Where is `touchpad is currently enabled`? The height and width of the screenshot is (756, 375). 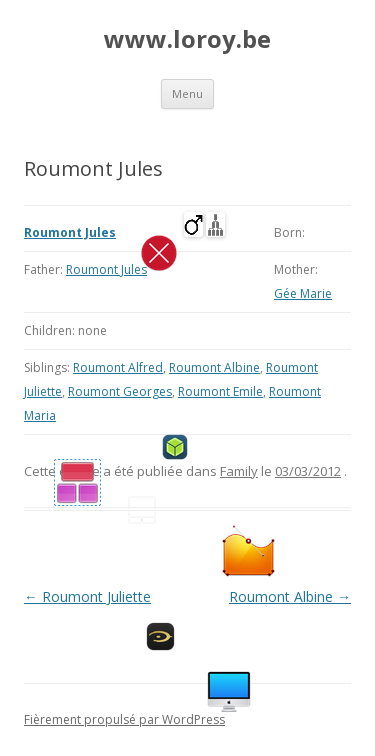
touchpad is currently enabled is located at coordinates (142, 510).